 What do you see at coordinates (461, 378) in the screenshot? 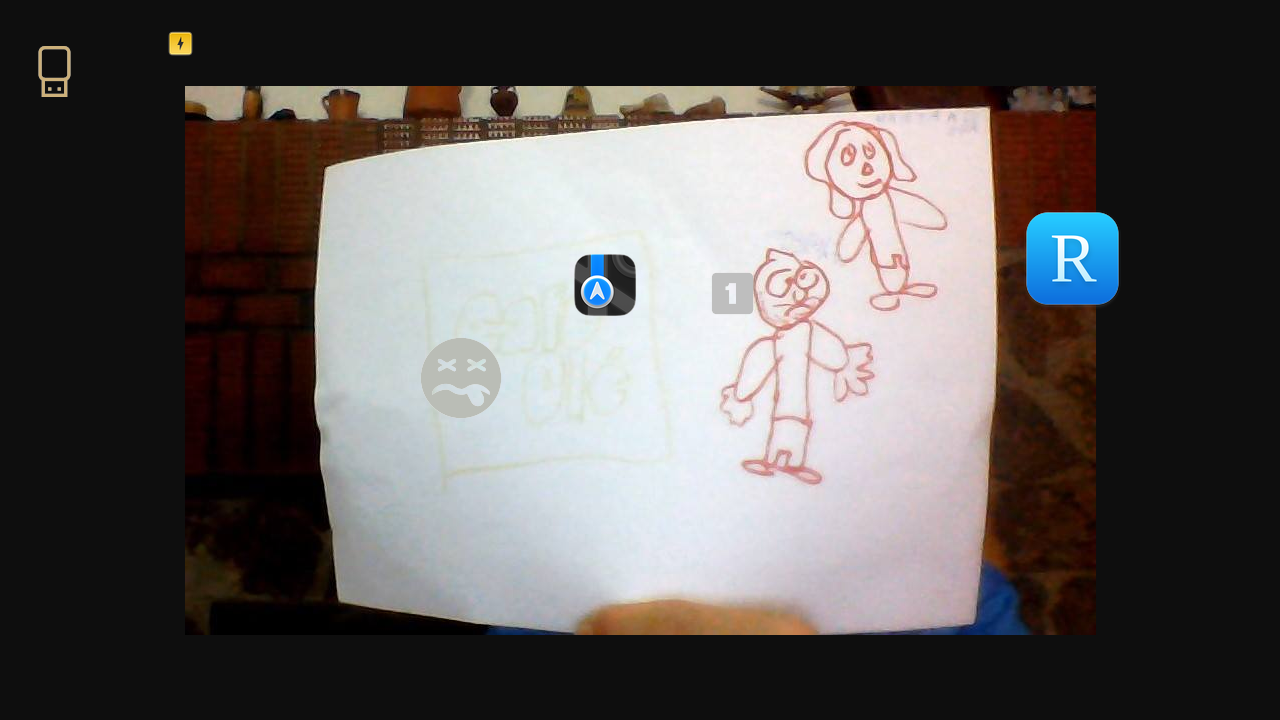
I see `indicates feeling unwell or sick status` at bounding box center [461, 378].